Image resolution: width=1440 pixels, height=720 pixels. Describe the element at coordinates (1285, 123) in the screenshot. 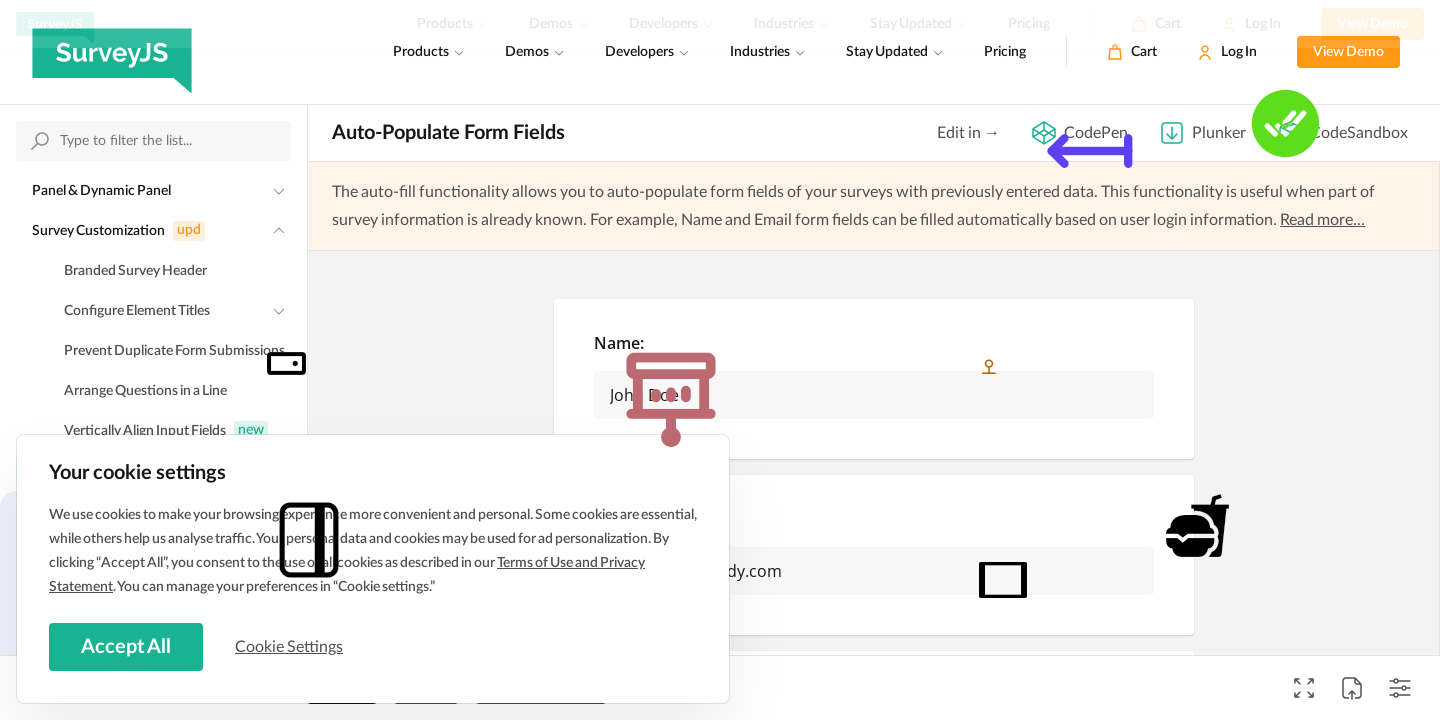

I see `indicates task or item has been fully completed` at that location.